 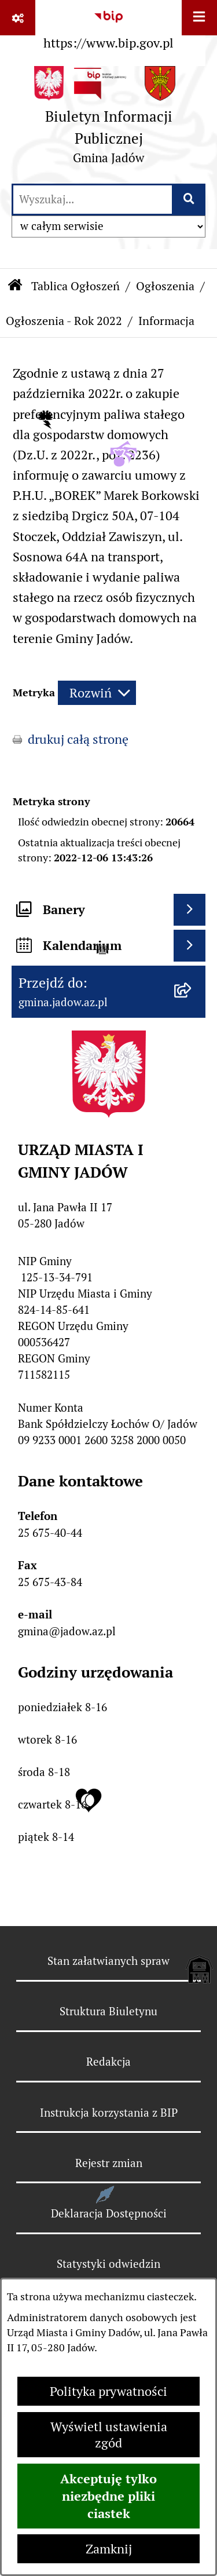 I want to click on decorative shell item in a game inventory, so click(x=105, y=2194).